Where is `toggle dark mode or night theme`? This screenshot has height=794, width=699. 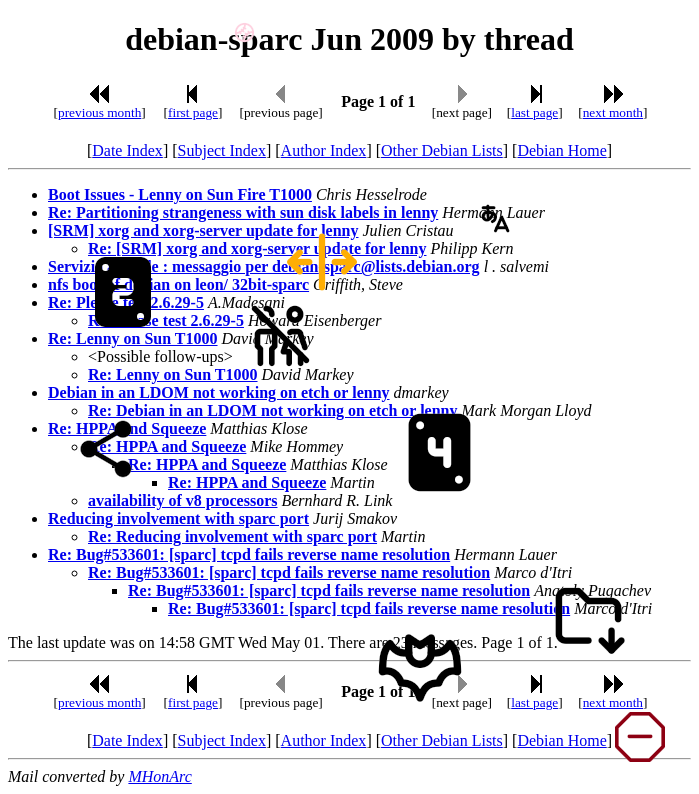 toggle dark mode or night theme is located at coordinates (420, 668).